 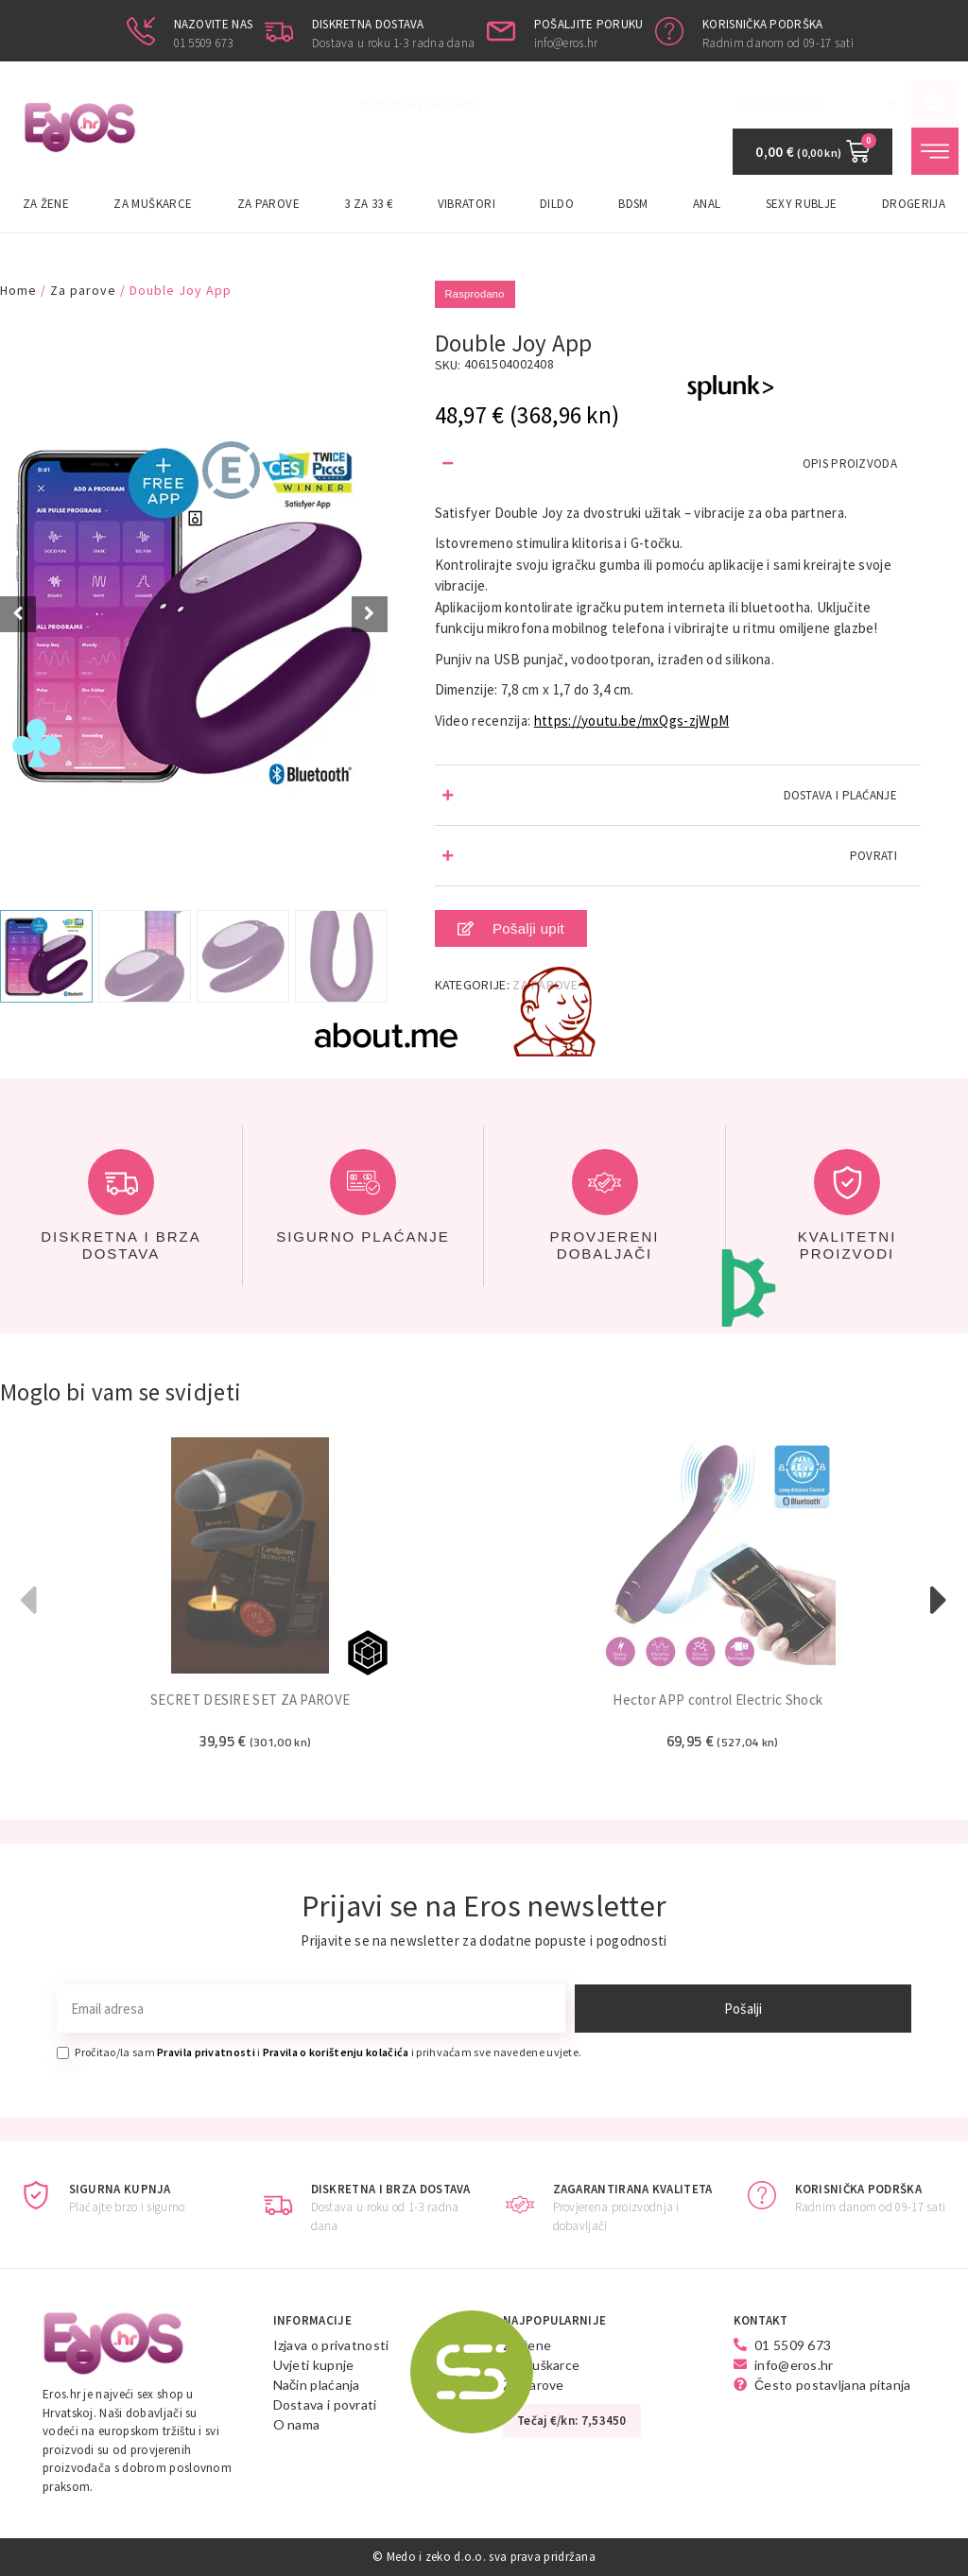 What do you see at coordinates (554, 1011) in the screenshot?
I see `jenkins CI/CD automation server logo` at bounding box center [554, 1011].